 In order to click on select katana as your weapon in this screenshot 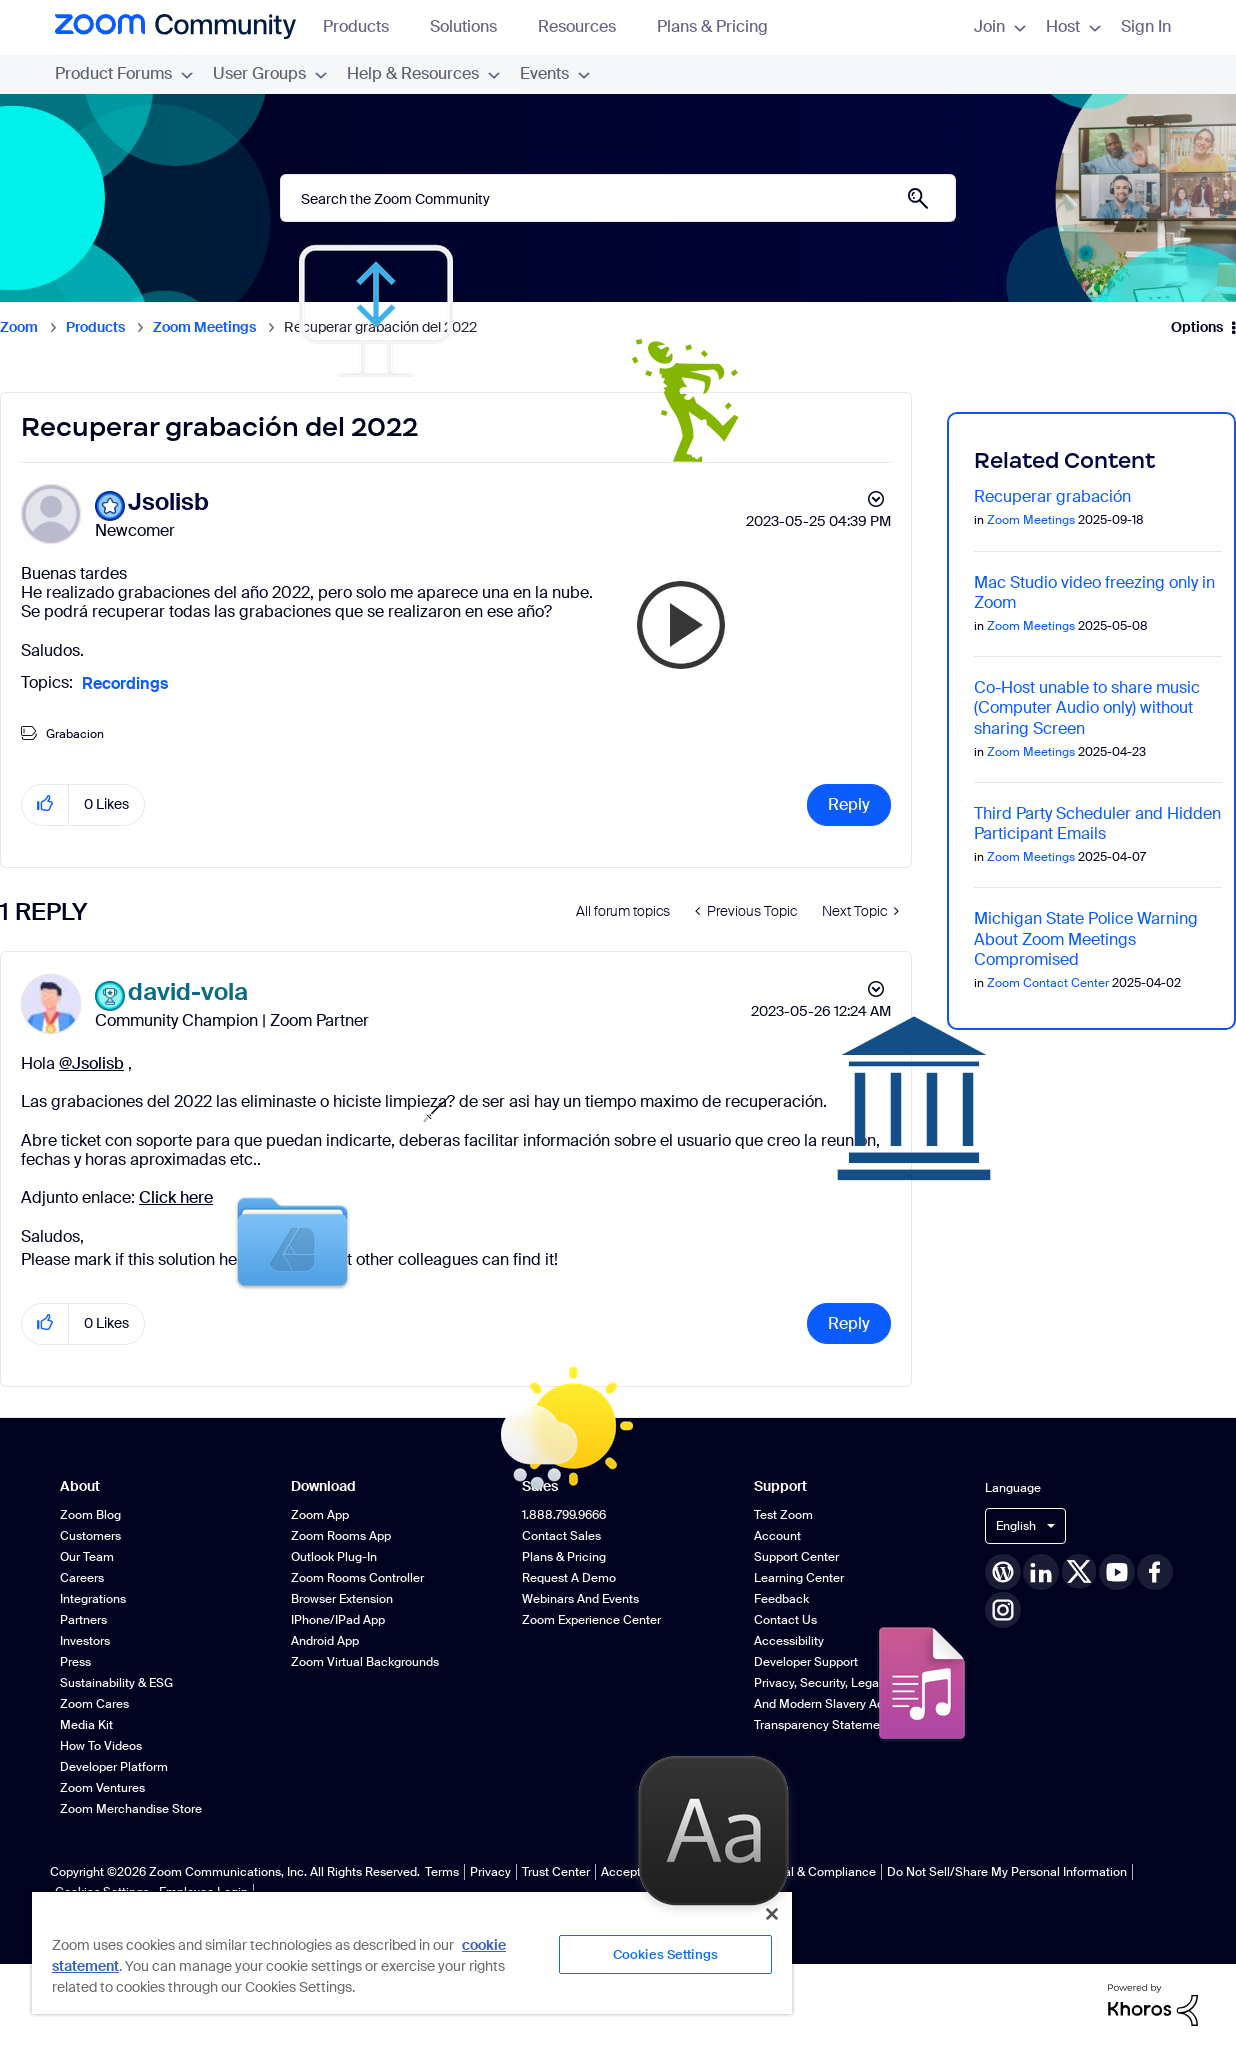, I will do `click(436, 1109)`.